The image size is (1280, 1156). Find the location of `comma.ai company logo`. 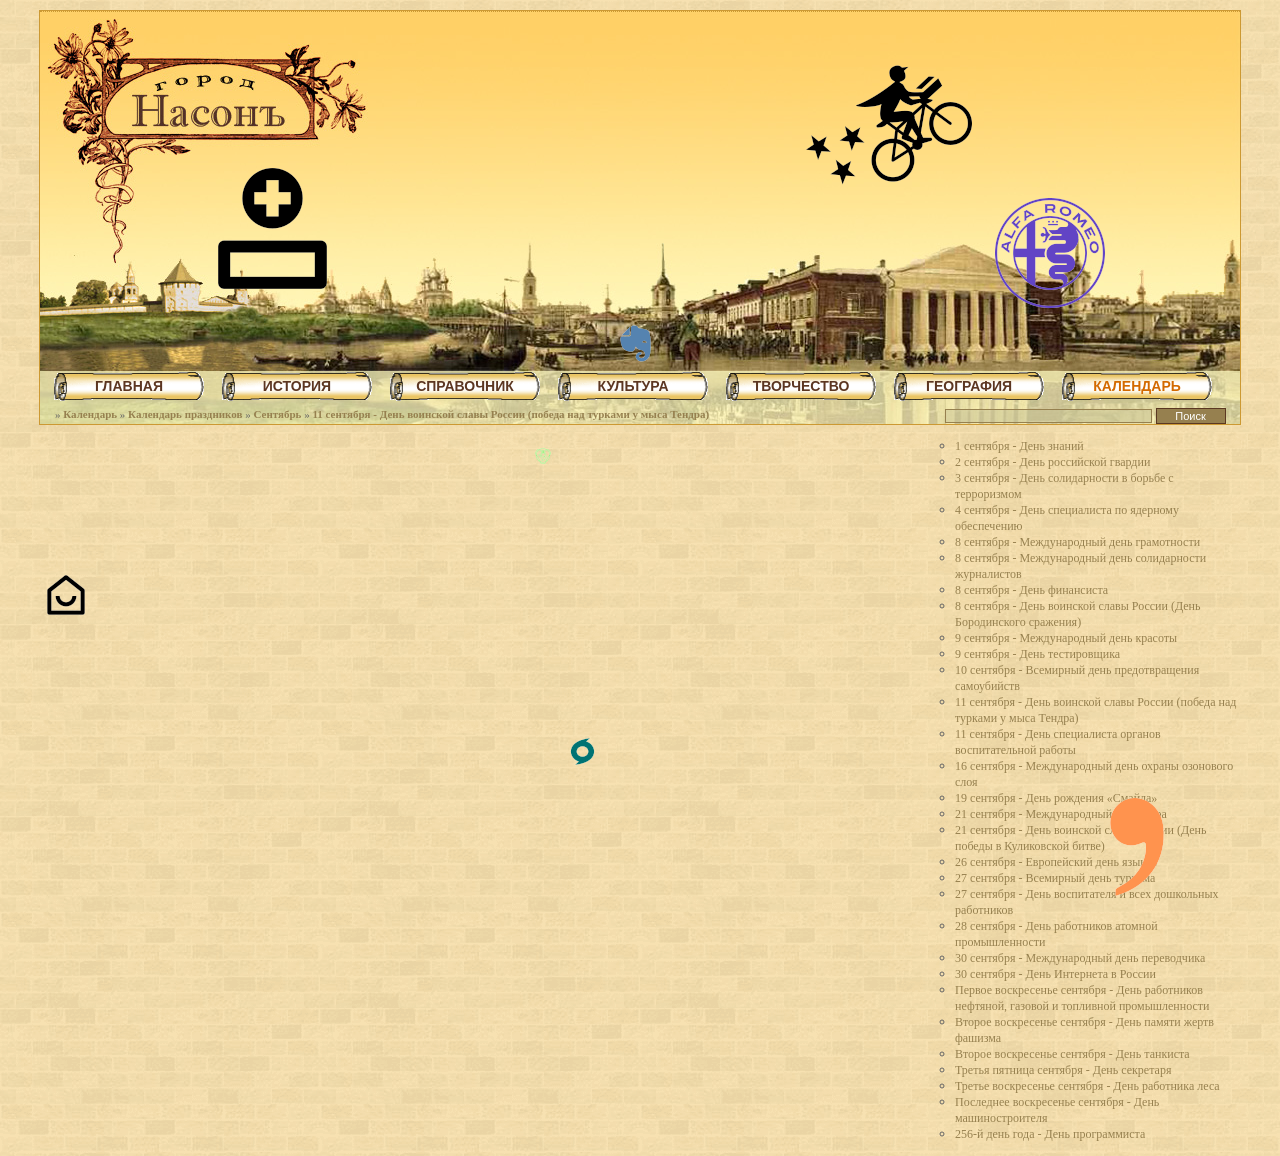

comma.ai company logo is located at coordinates (1137, 847).